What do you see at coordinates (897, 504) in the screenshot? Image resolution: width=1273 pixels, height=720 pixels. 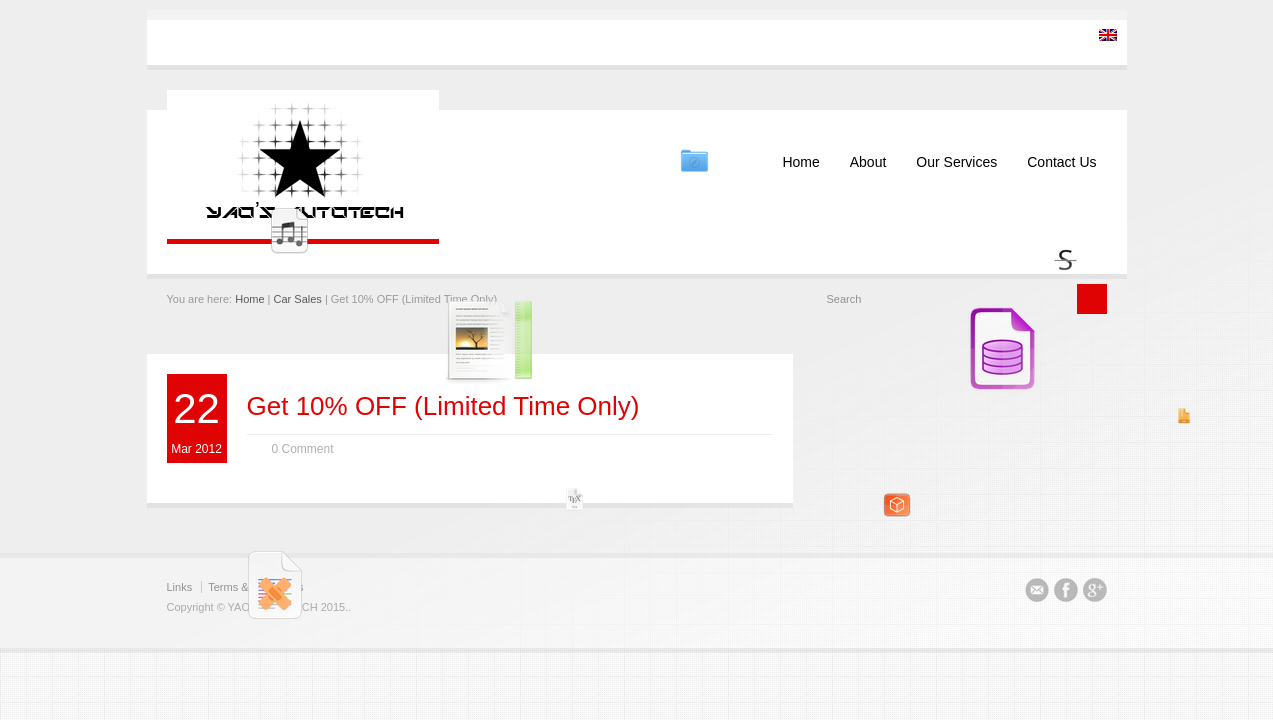 I see `an ascii stl 3d model file` at bounding box center [897, 504].